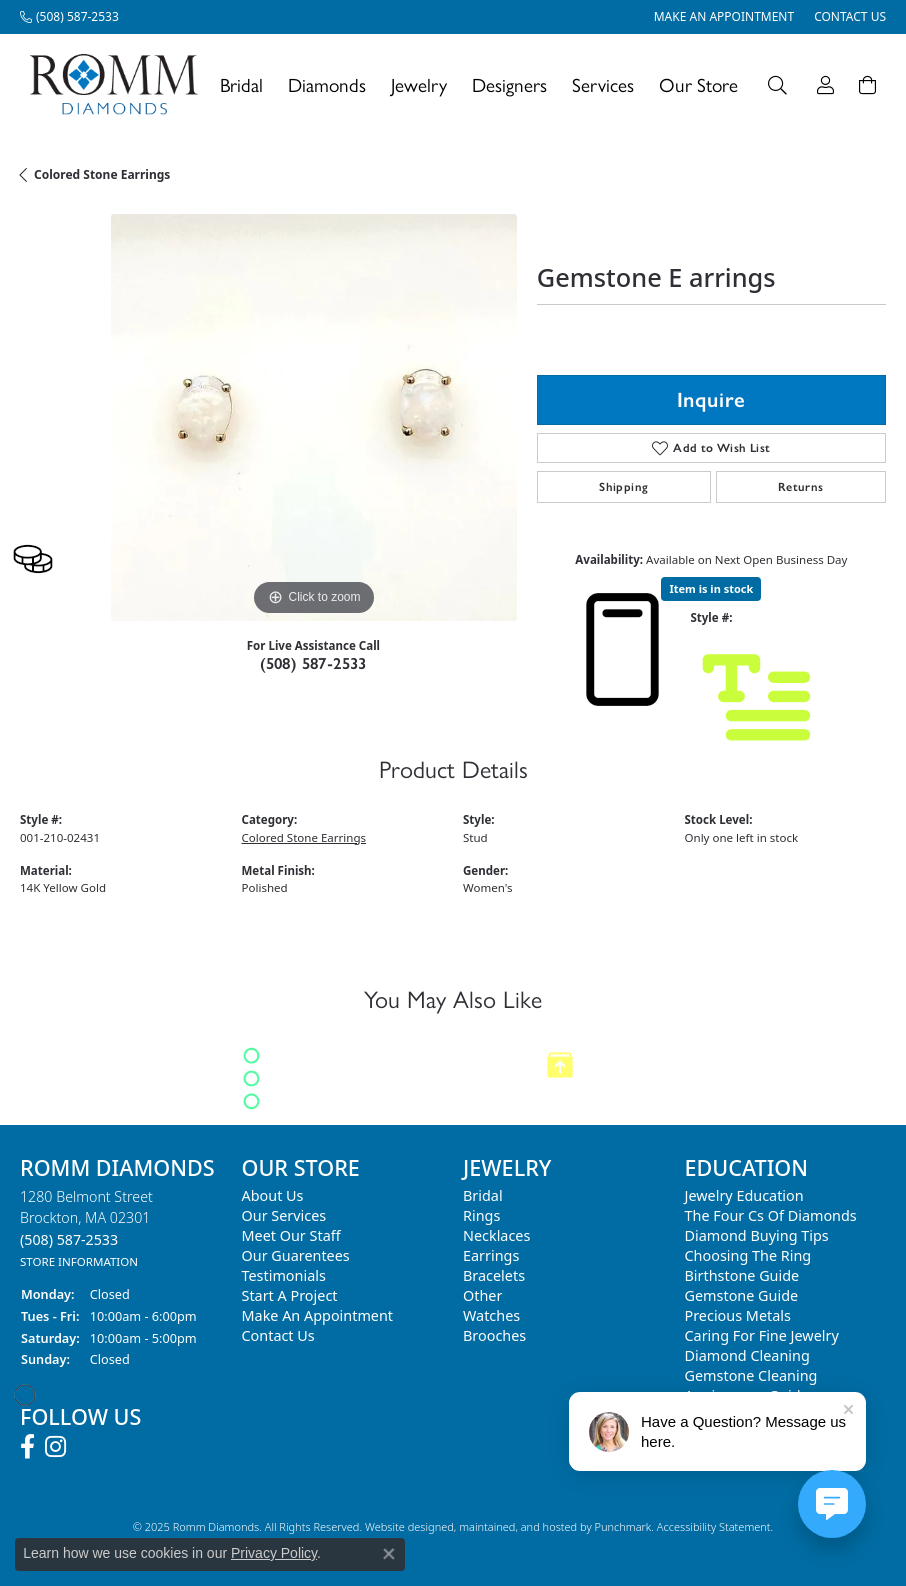 This screenshot has width=906, height=1586. Describe the element at coordinates (33, 559) in the screenshot. I see `view your coin balance or currency` at that location.